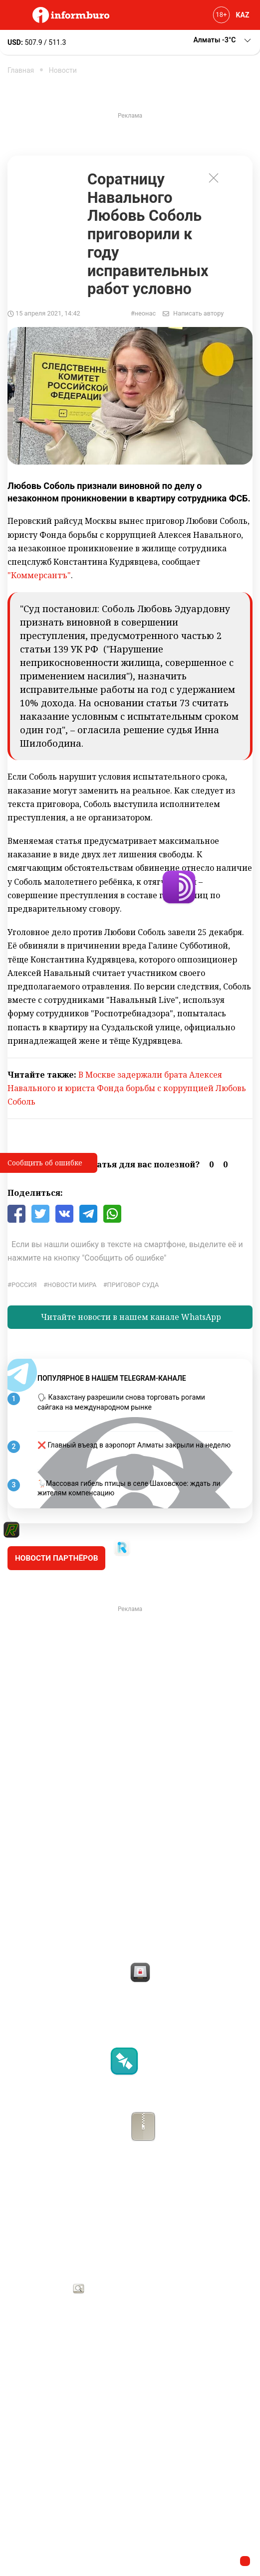  What do you see at coordinates (11, 1530) in the screenshot?
I see `launch Command & Conquer: Red Alert 2` at bounding box center [11, 1530].